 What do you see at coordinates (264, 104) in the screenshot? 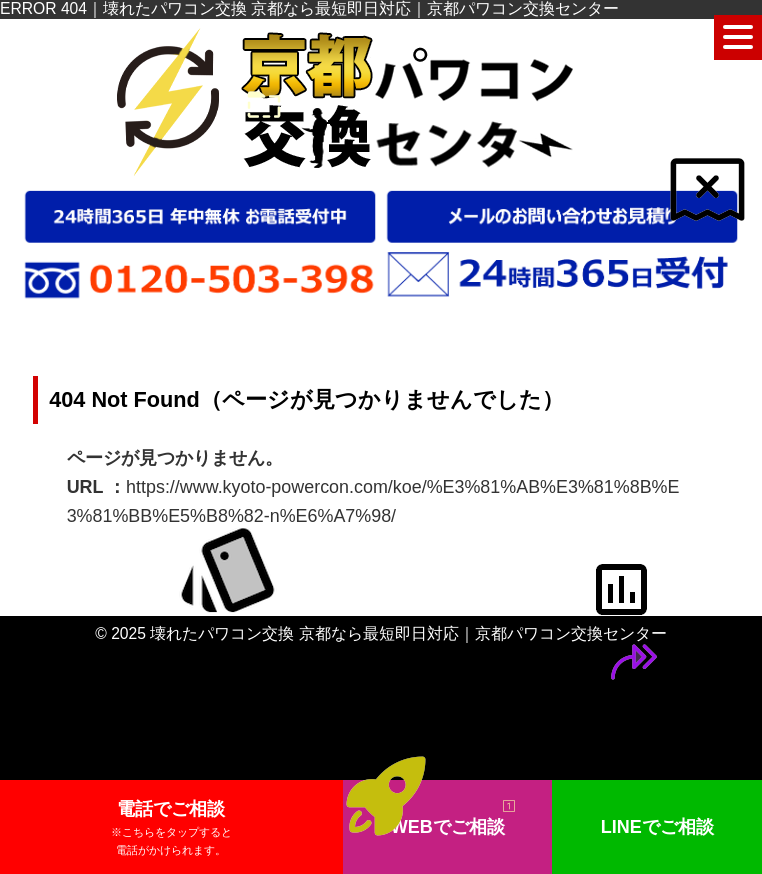
I see `create a new folder` at bounding box center [264, 104].